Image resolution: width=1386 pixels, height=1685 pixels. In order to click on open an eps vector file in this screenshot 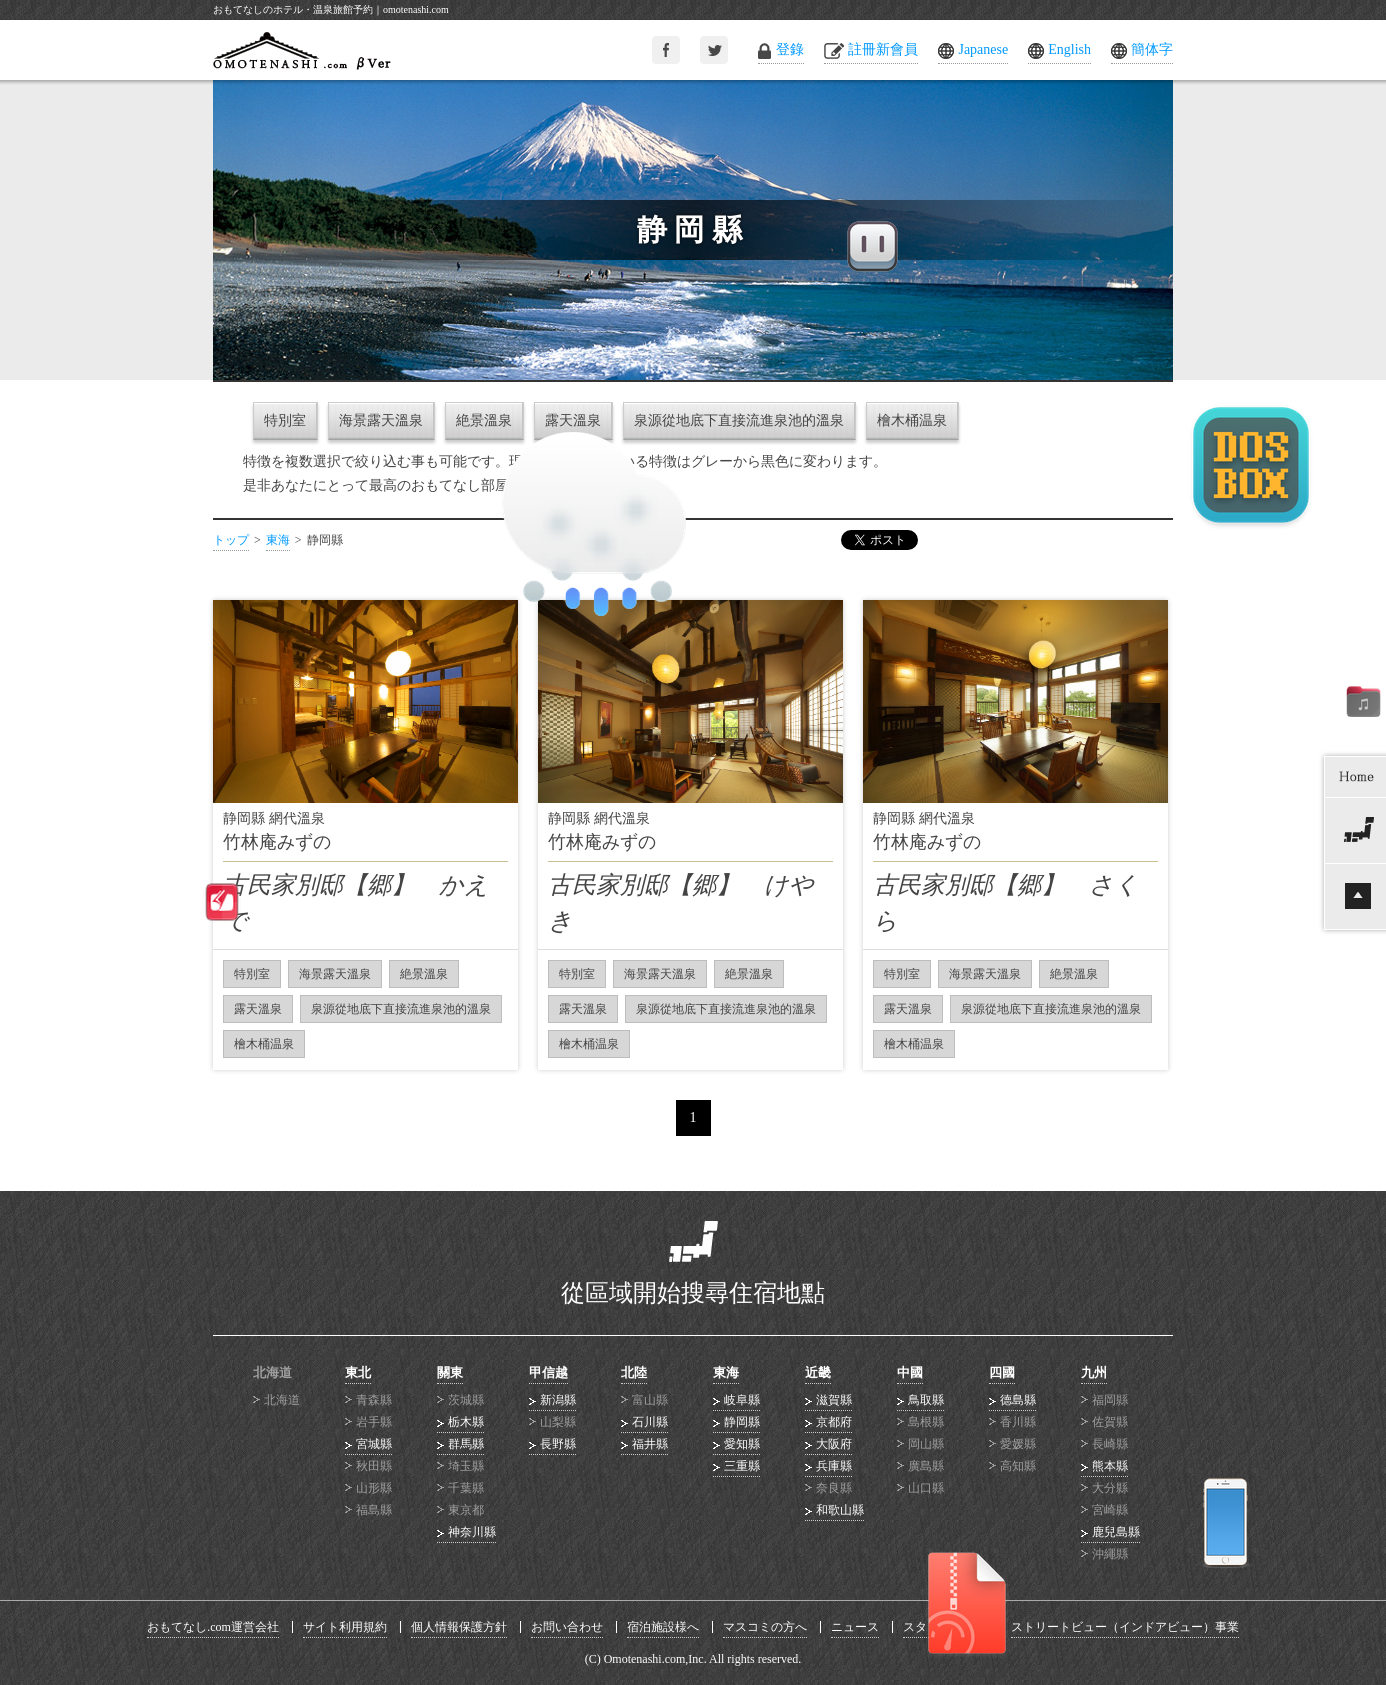, I will do `click(222, 902)`.